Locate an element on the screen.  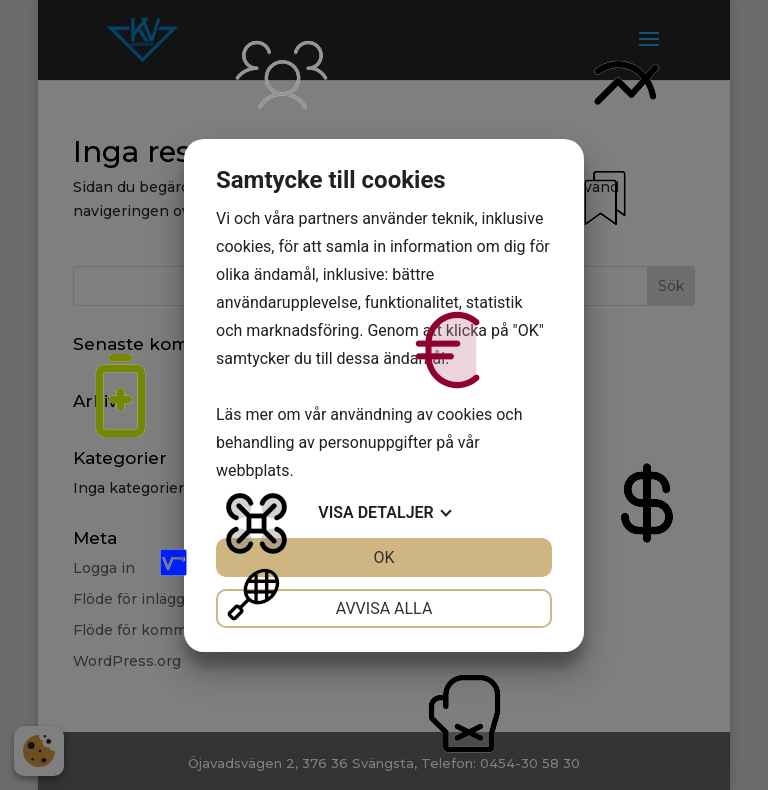
view group members or team is located at coordinates (282, 71).